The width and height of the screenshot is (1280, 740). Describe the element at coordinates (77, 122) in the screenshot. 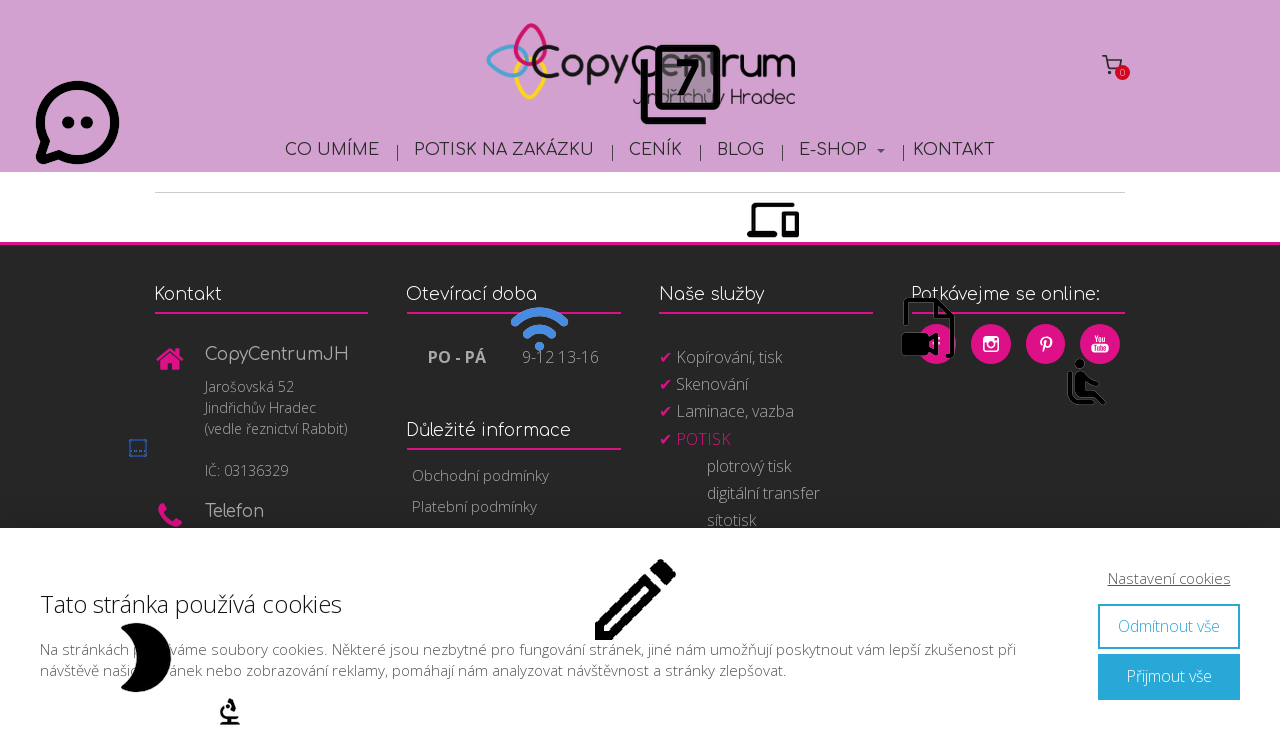

I see `open messaging or chat` at that location.